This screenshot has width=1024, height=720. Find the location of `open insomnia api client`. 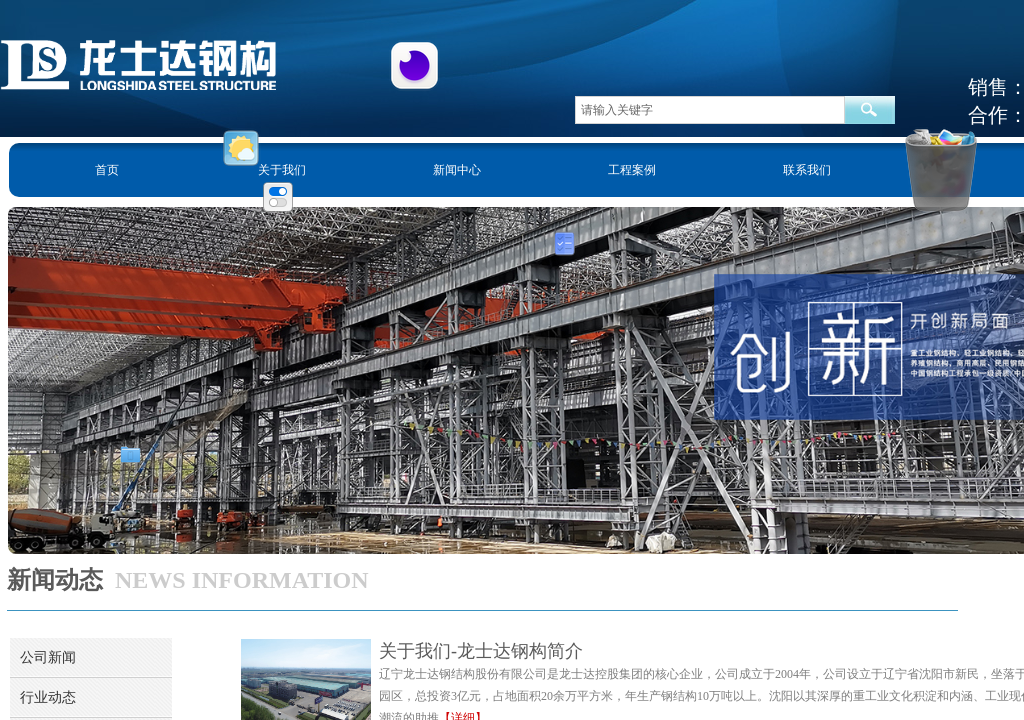

open insomnia api client is located at coordinates (414, 65).